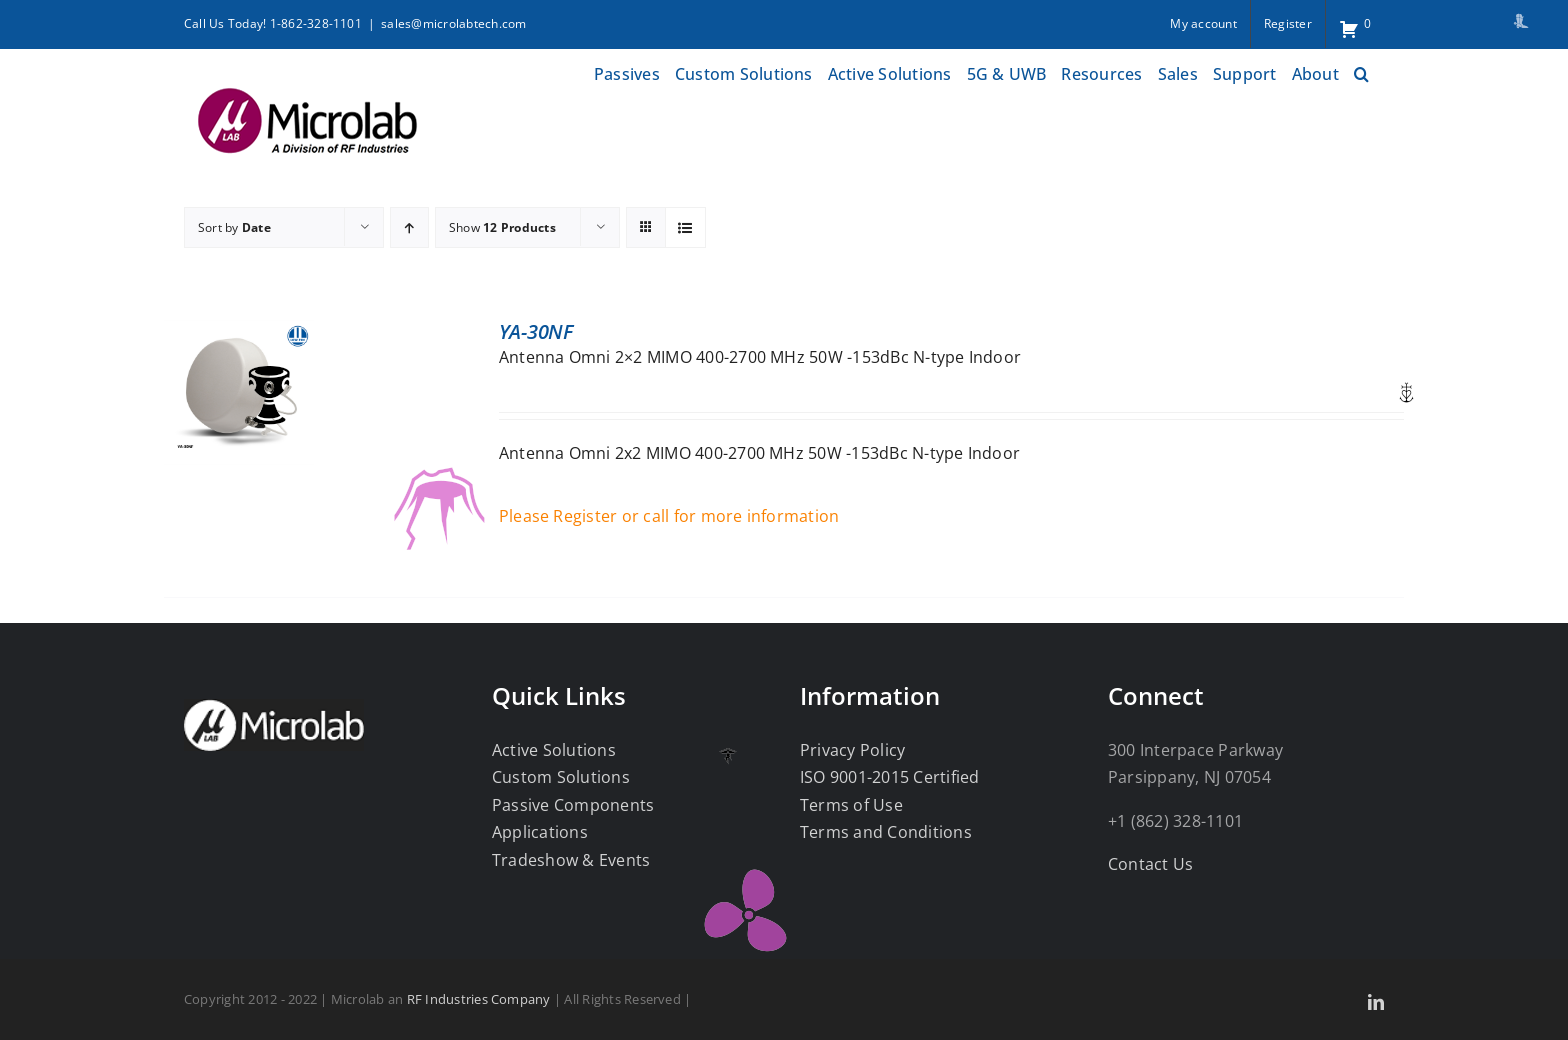  I want to click on access boat or marine vehicle settings, so click(745, 910).